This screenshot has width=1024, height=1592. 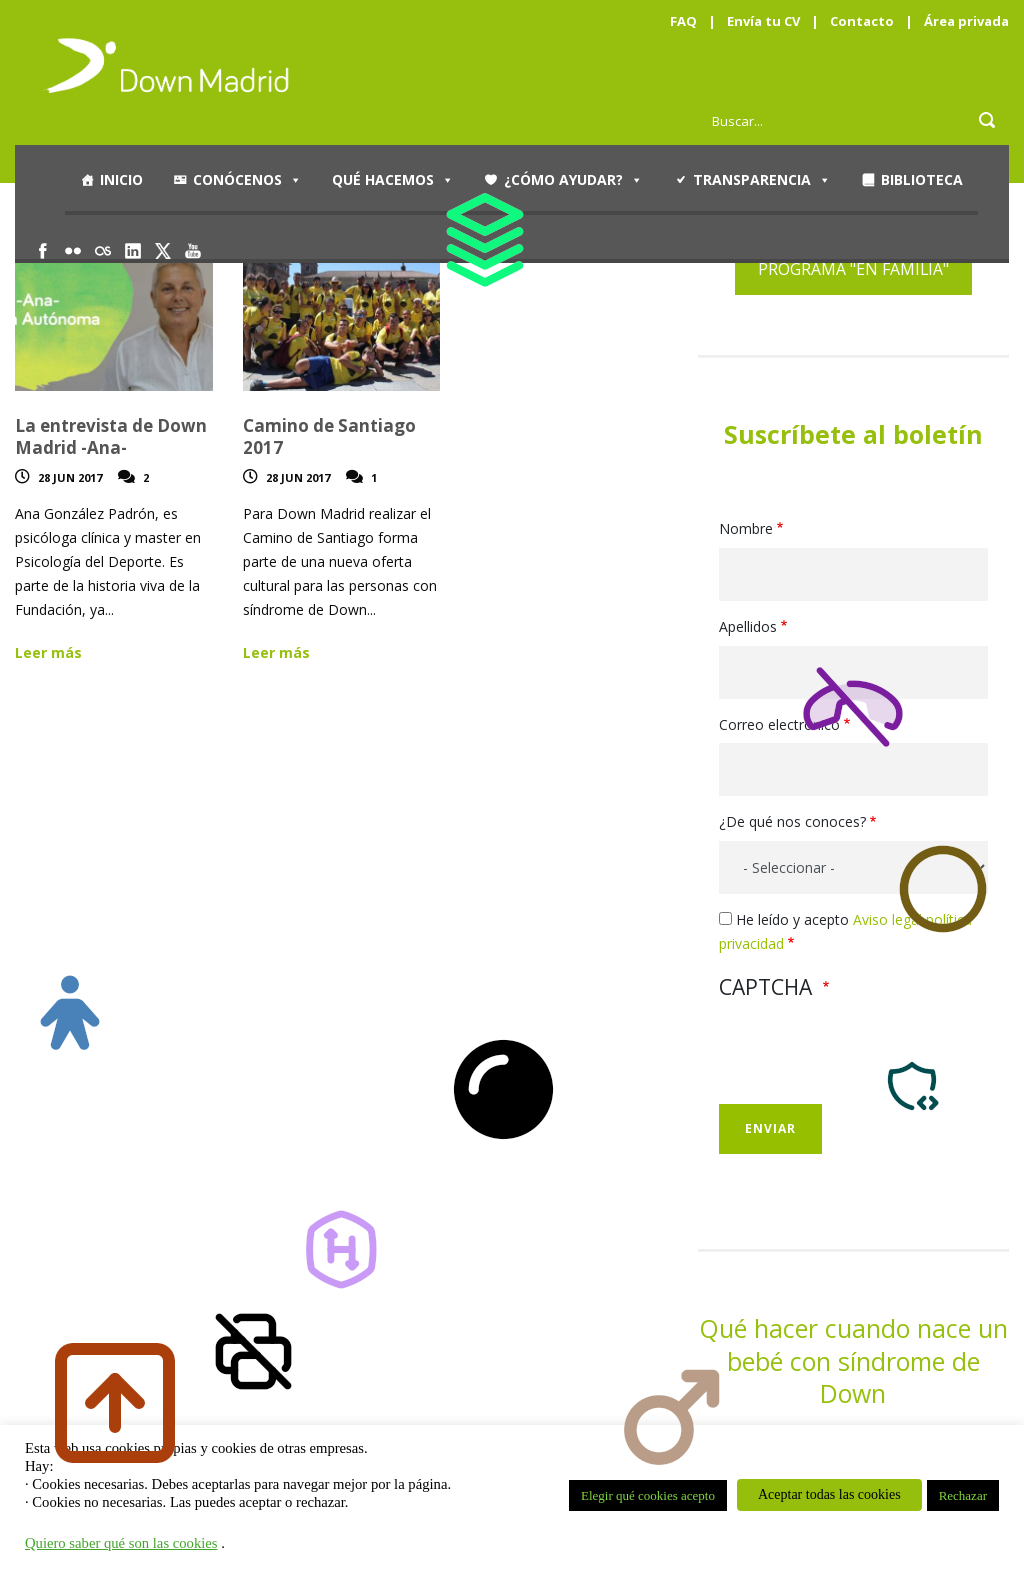 What do you see at coordinates (943, 889) in the screenshot?
I see `indicates 0% progress or empty state` at bounding box center [943, 889].